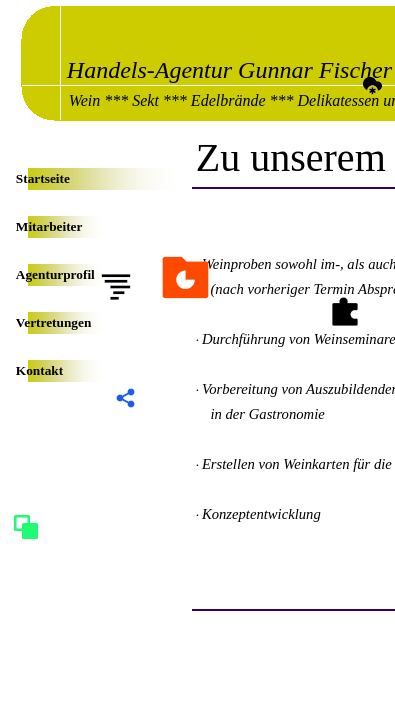  Describe the element at coordinates (126, 398) in the screenshot. I see `share content with others` at that location.